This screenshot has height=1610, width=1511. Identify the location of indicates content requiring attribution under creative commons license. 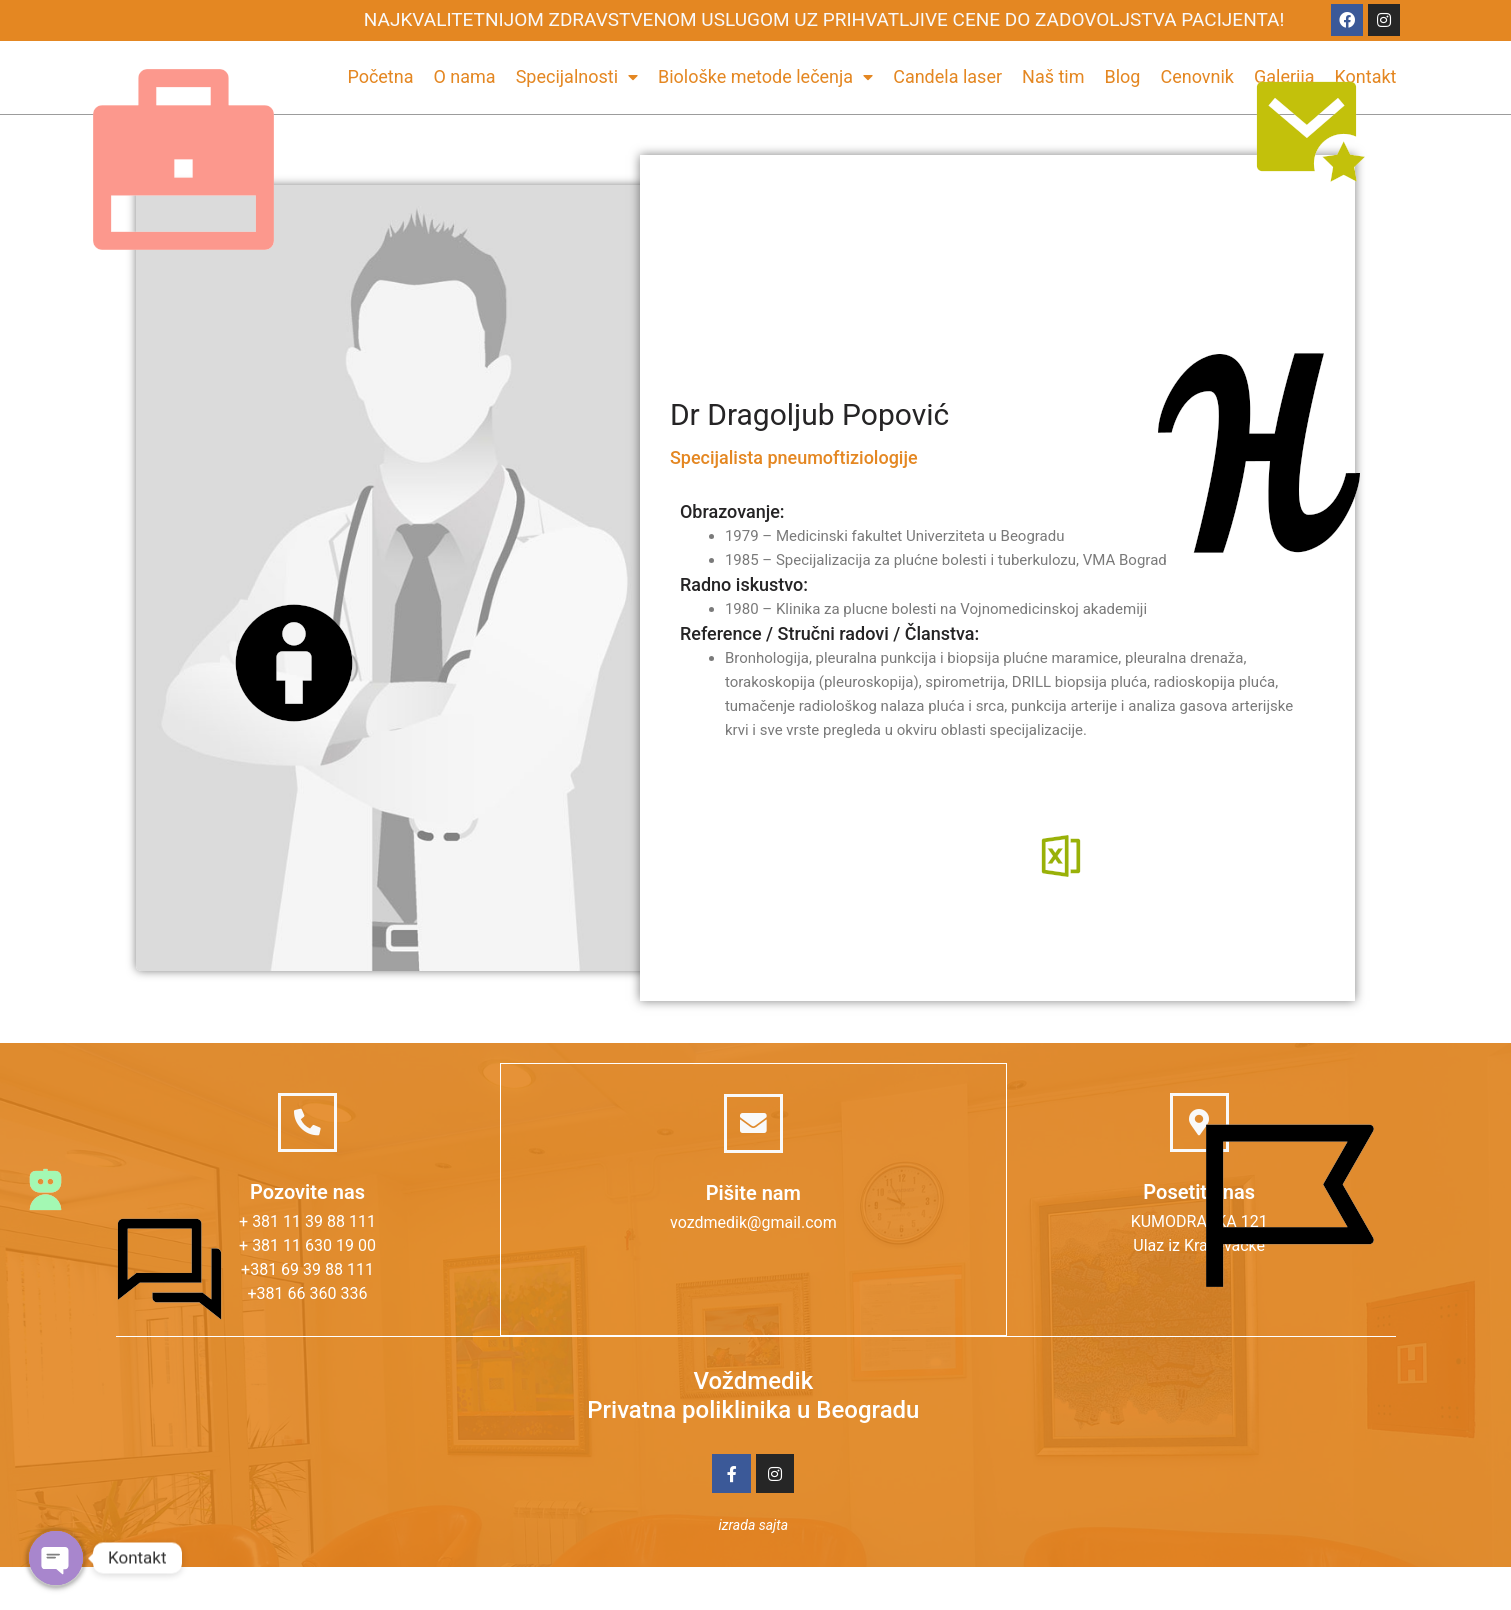
(294, 663).